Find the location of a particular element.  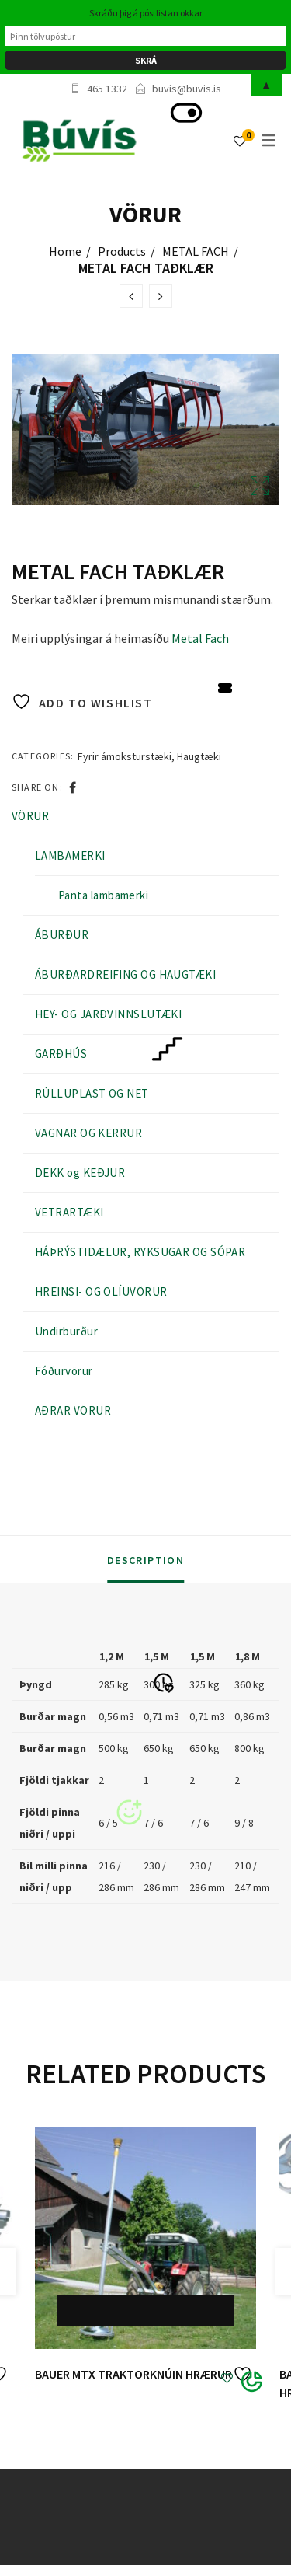

indicates stairs or stairway access is located at coordinates (167, 1048).